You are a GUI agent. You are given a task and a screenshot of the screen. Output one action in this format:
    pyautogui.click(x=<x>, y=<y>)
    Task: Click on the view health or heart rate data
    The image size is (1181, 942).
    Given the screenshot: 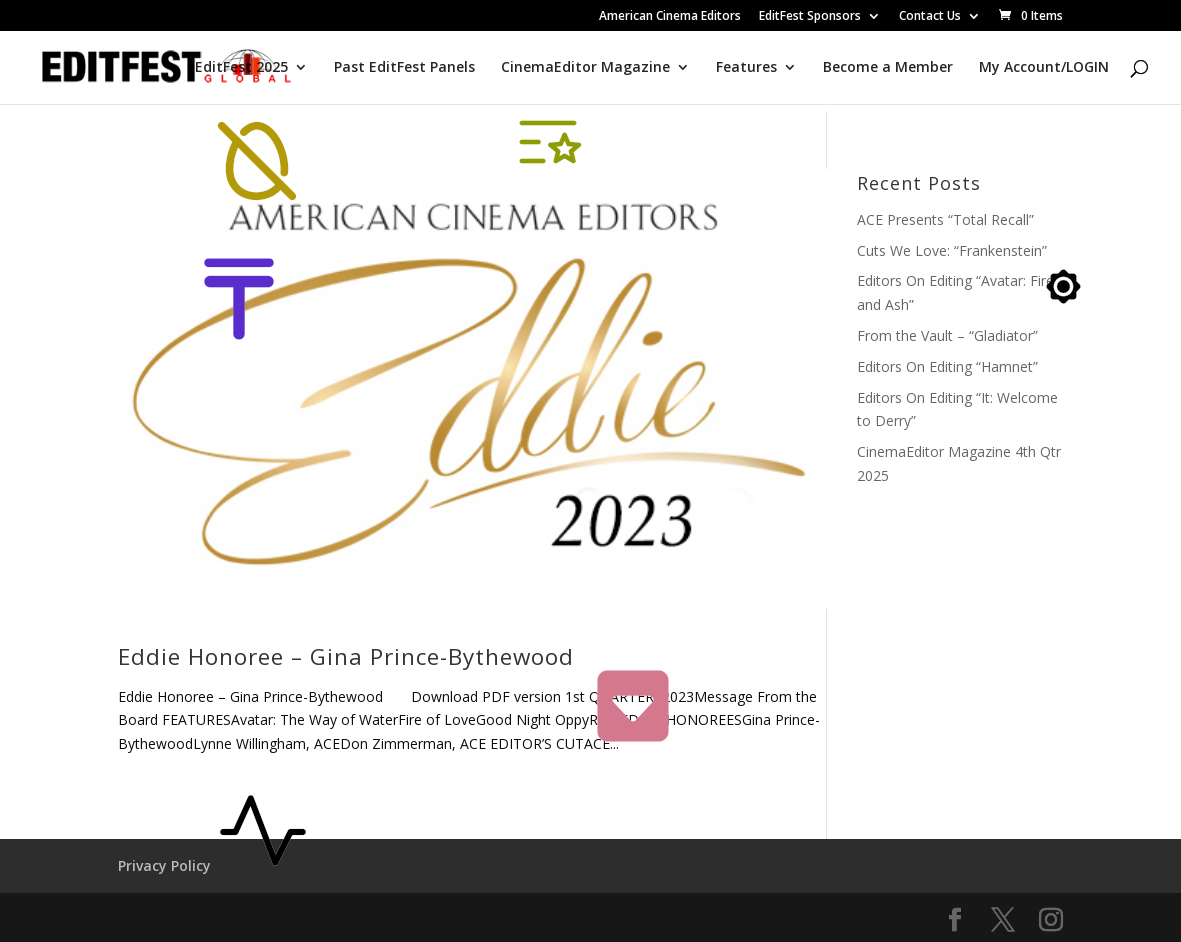 What is the action you would take?
    pyautogui.click(x=263, y=832)
    